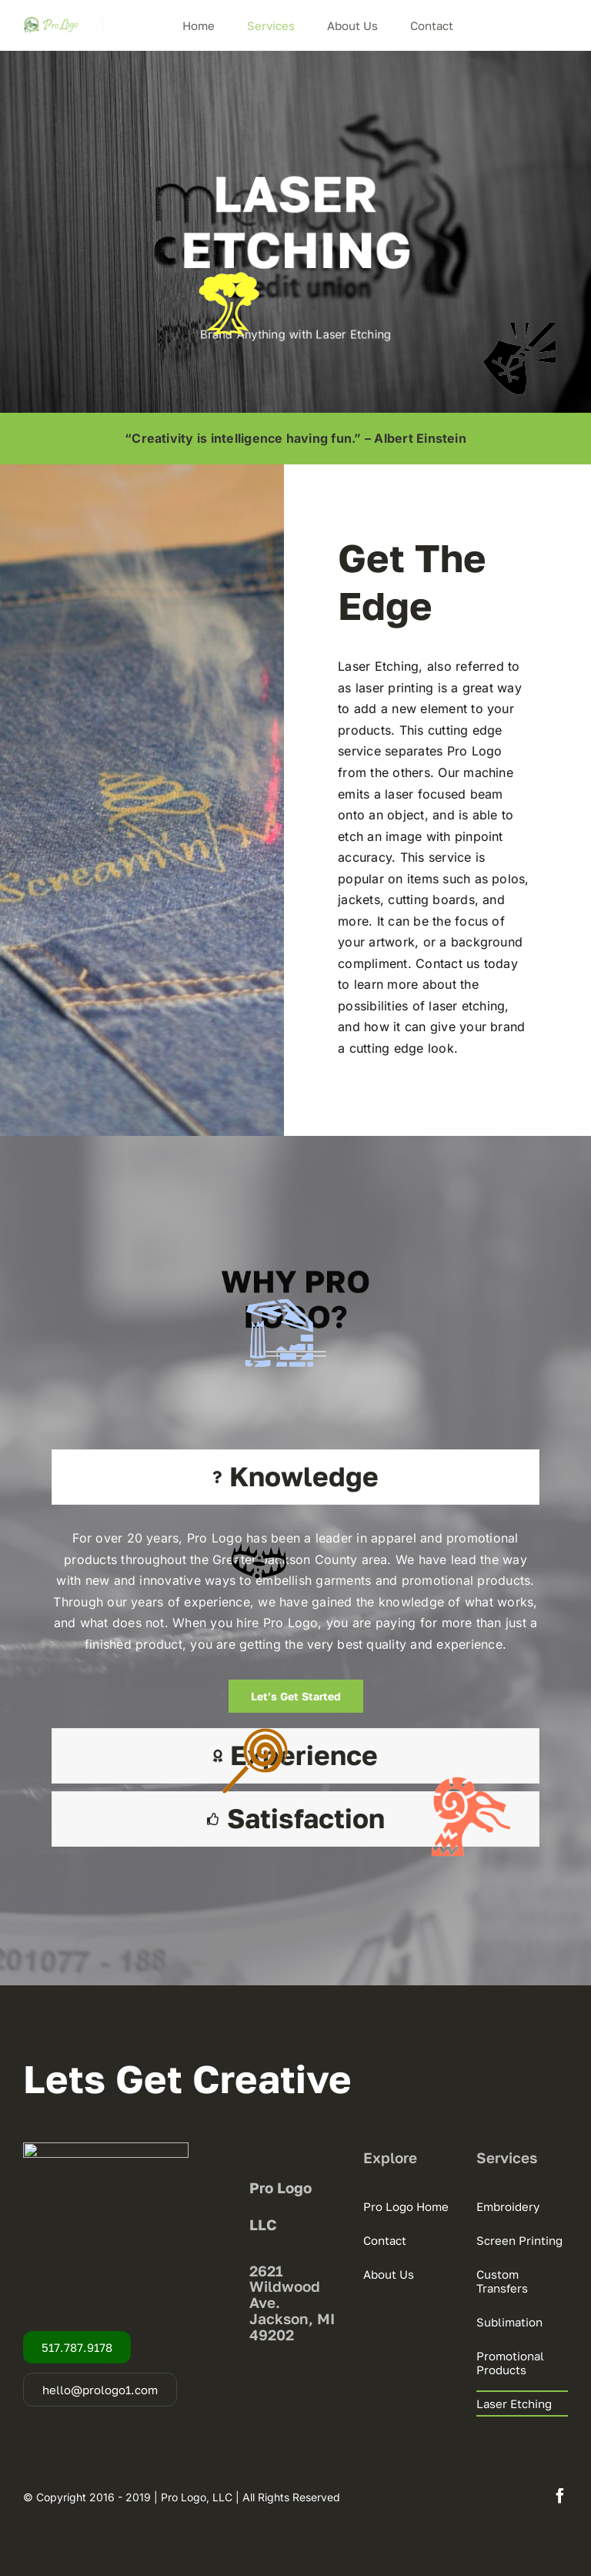  What do you see at coordinates (519, 359) in the screenshot?
I see `indicates damage taken or shield breaking` at bounding box center [519, 359].